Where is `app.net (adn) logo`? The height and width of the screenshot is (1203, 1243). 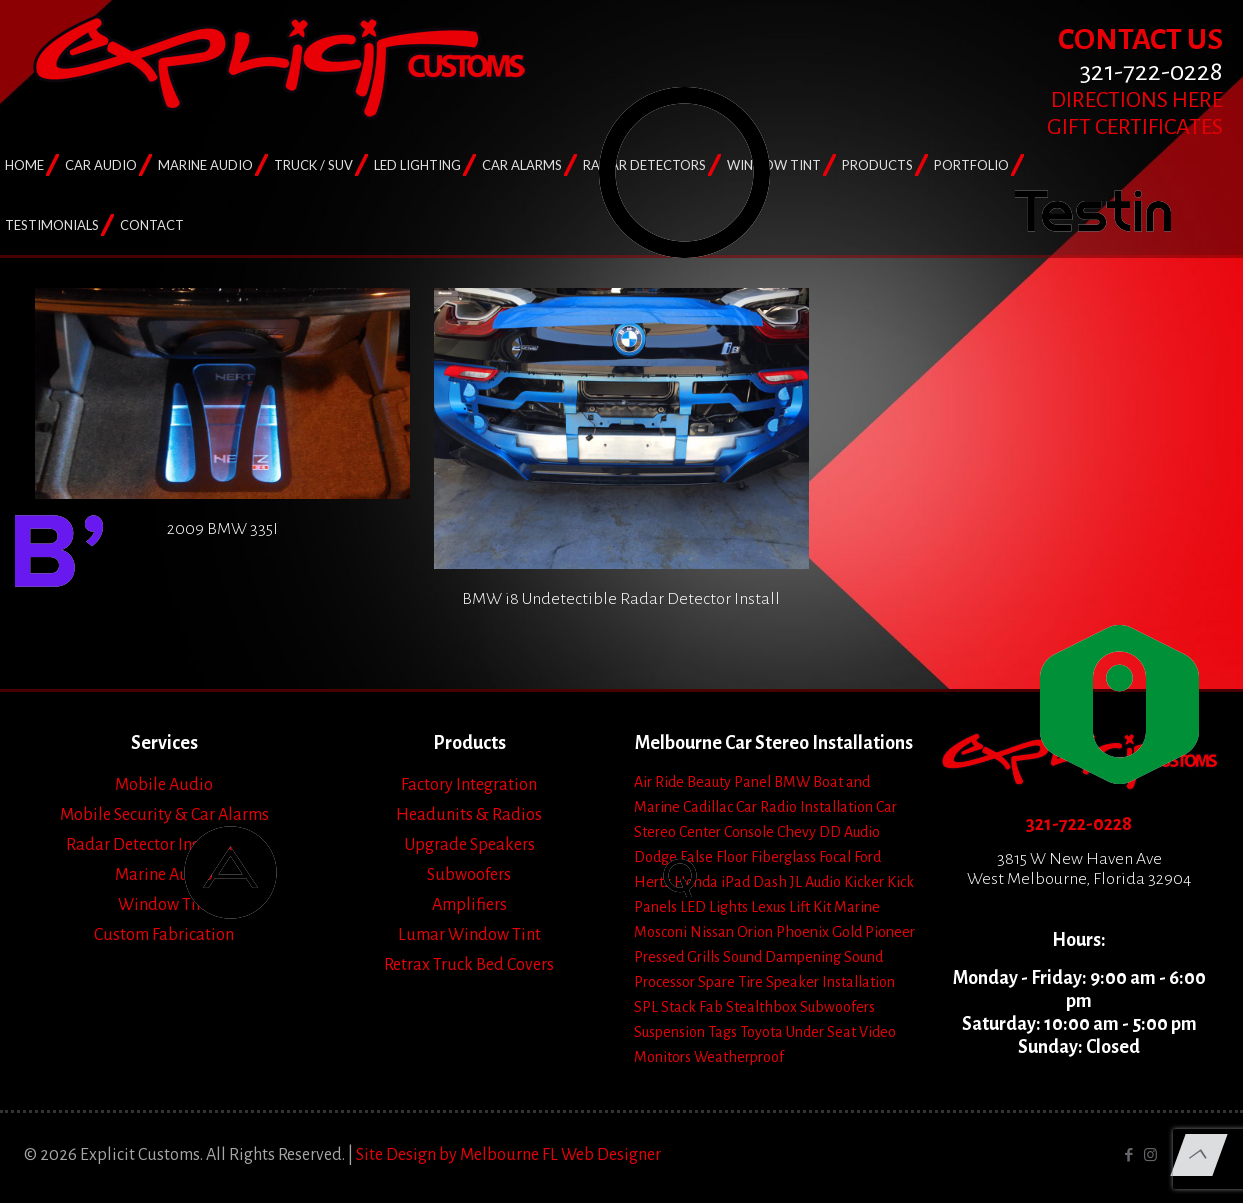
app.net (adn) logo is located at coordinates (230, 872).